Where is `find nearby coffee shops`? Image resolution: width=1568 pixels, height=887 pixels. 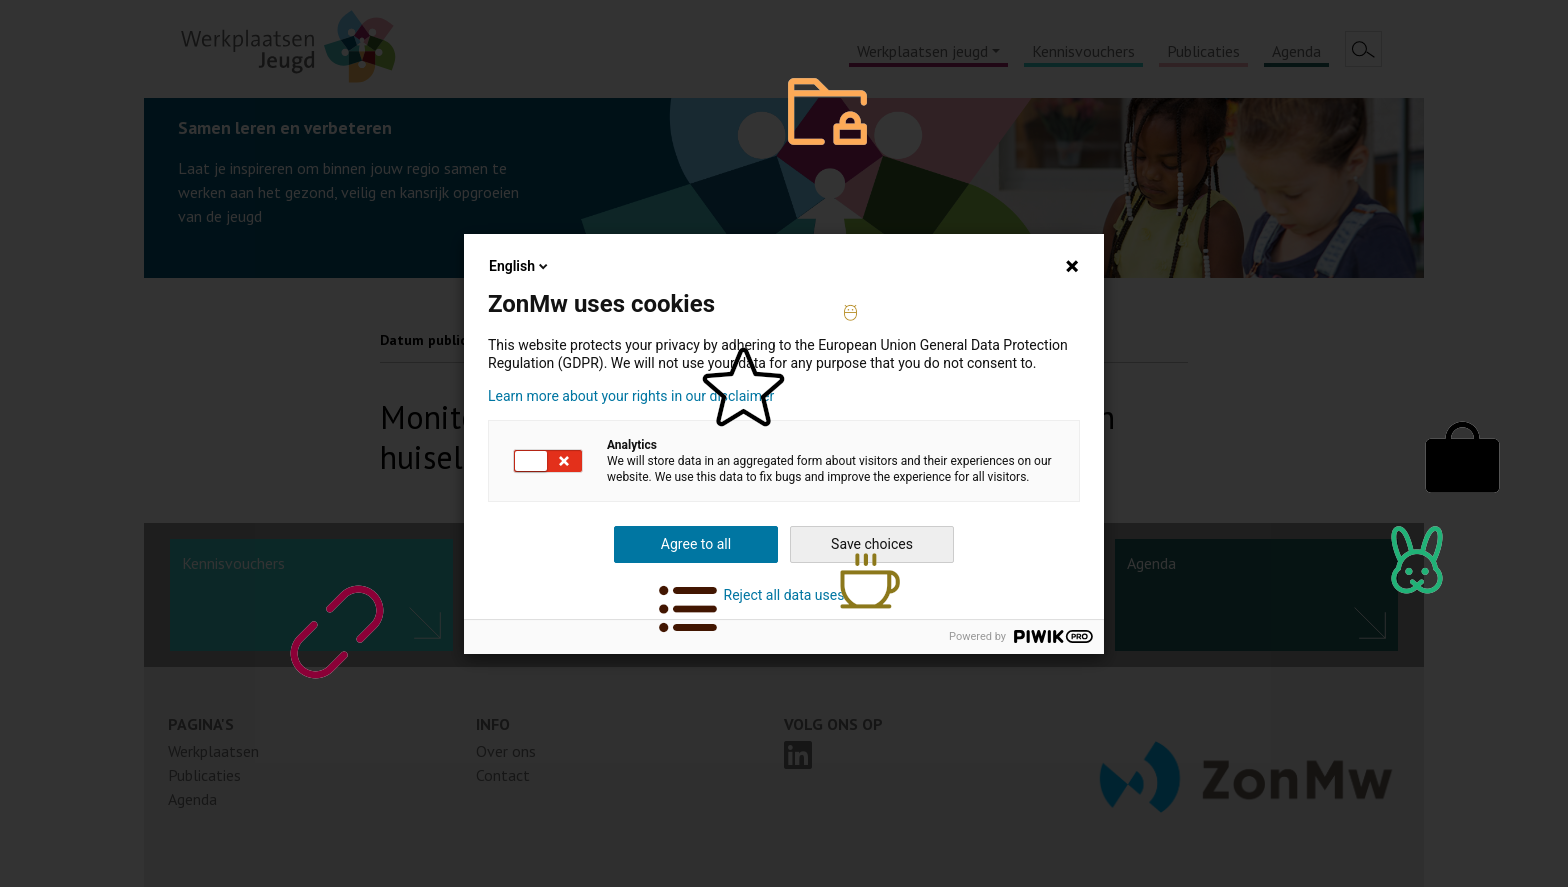 find nearby coffee shops is located at coordinates (868, 583).